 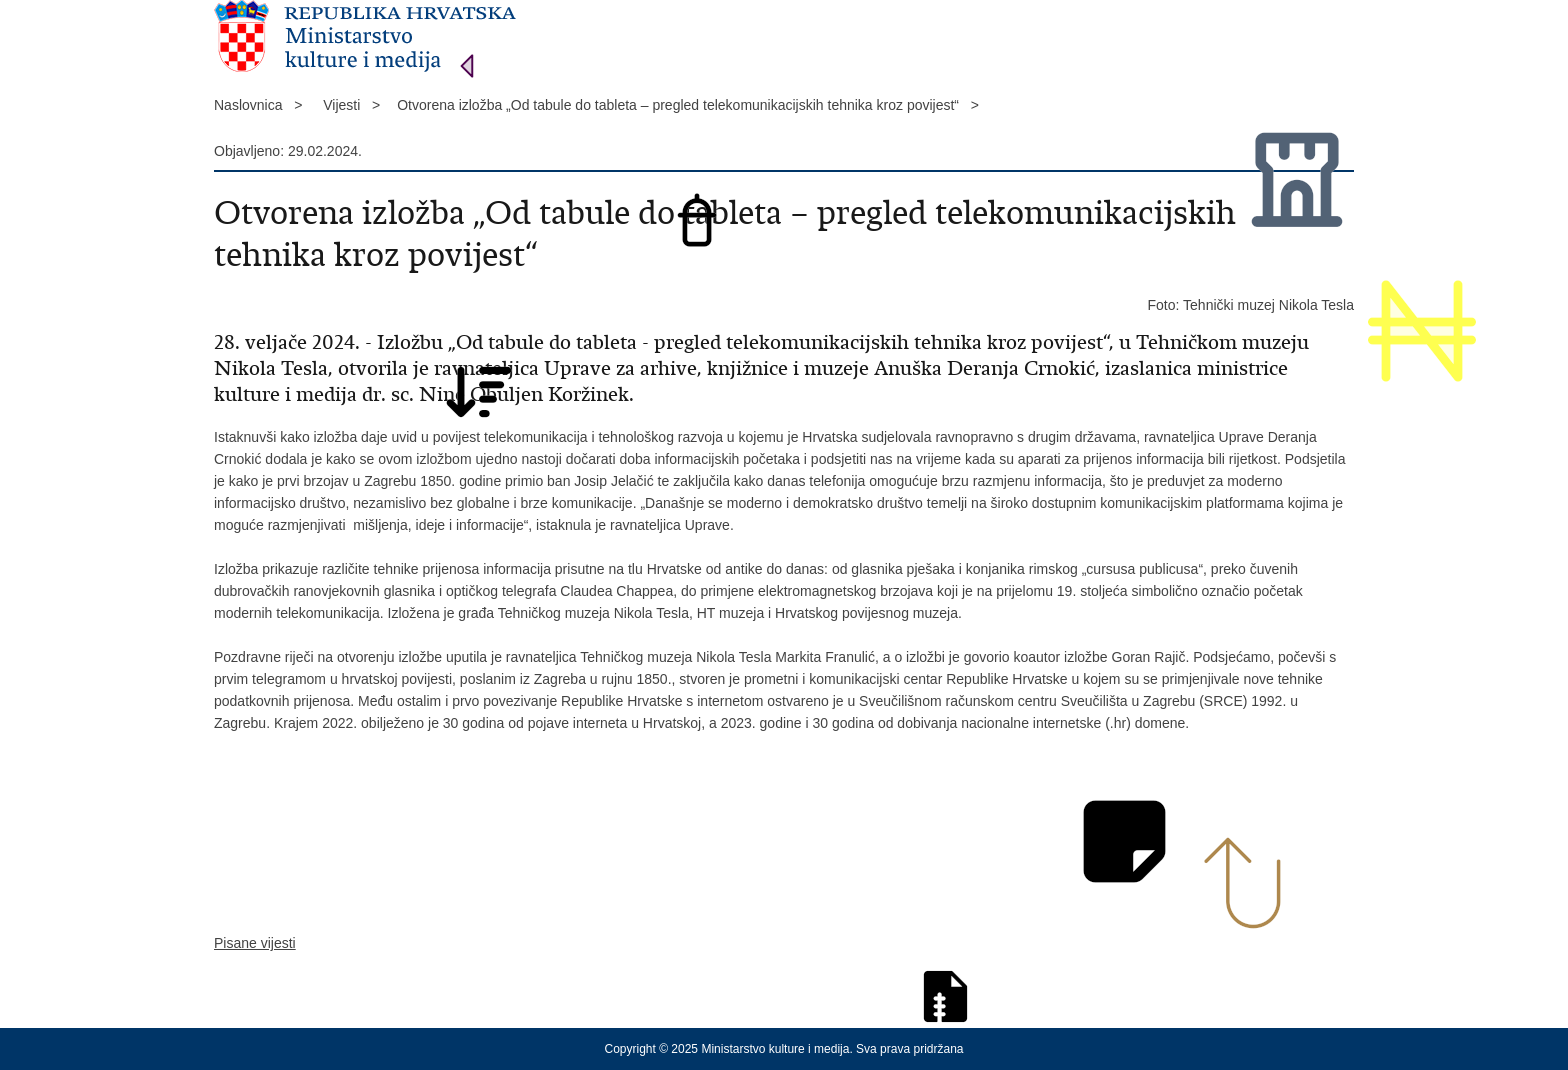 What do you see at coordinates (1124, 841) in the screenshot?
I see `create a new note` at bounding box center [1124, 841].